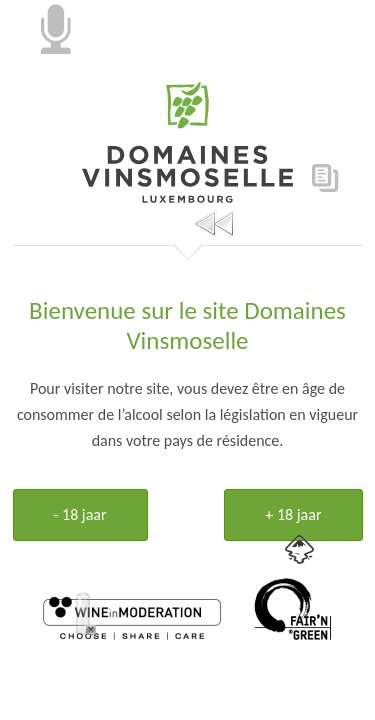 The height and width of the screenshot is (720, 375). What do you see at coordinates (57, 27) in the screenshot?
I see `enable microphone or voice input` at bounding box center [57, 27].